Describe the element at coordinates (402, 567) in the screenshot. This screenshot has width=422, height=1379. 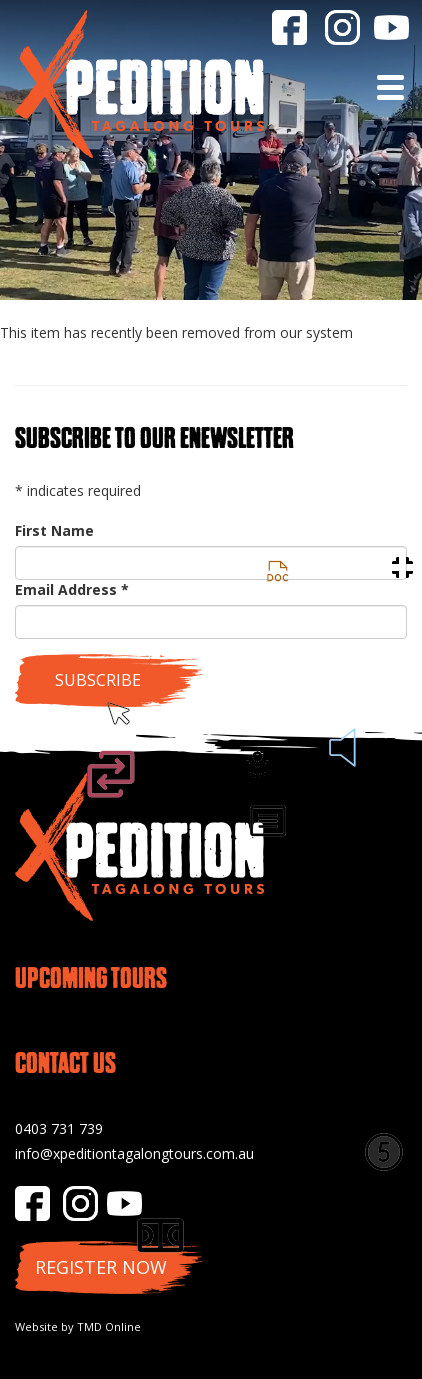
I see `exit fullscreen mode` at that location.